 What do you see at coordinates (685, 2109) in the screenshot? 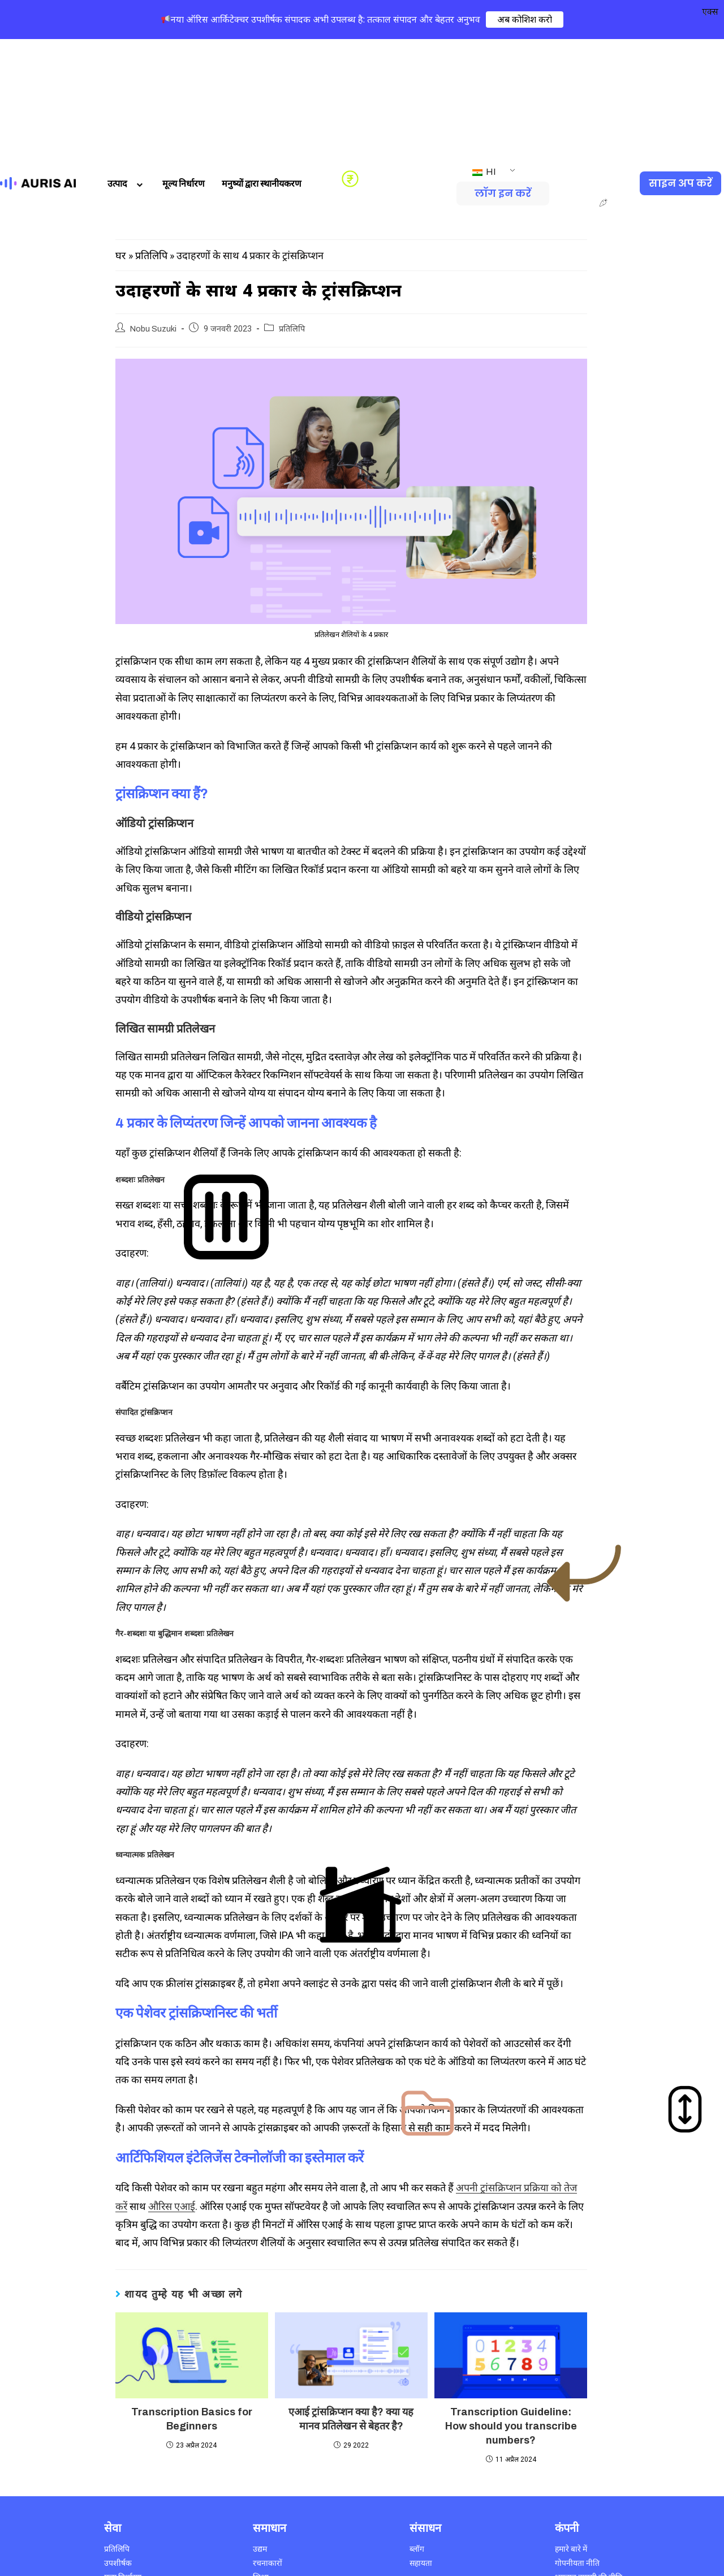
I see `scroll up and down on the page` at bounding box center [685, 2109].